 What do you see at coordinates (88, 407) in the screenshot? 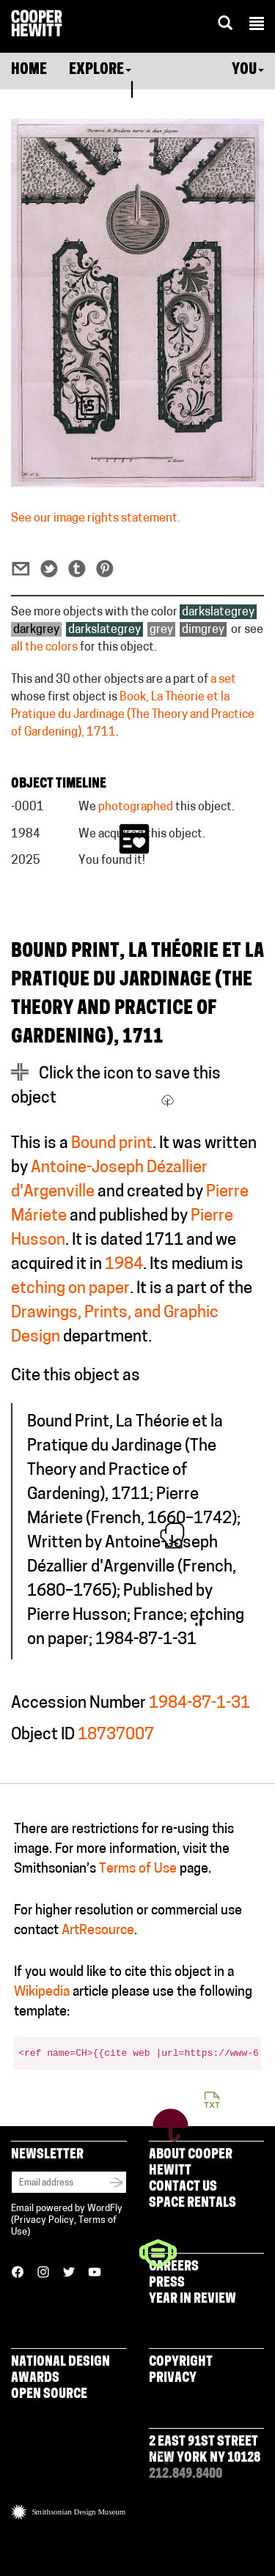
I see `indicates 5 items or layers selected` at bounding box center [88, 407].